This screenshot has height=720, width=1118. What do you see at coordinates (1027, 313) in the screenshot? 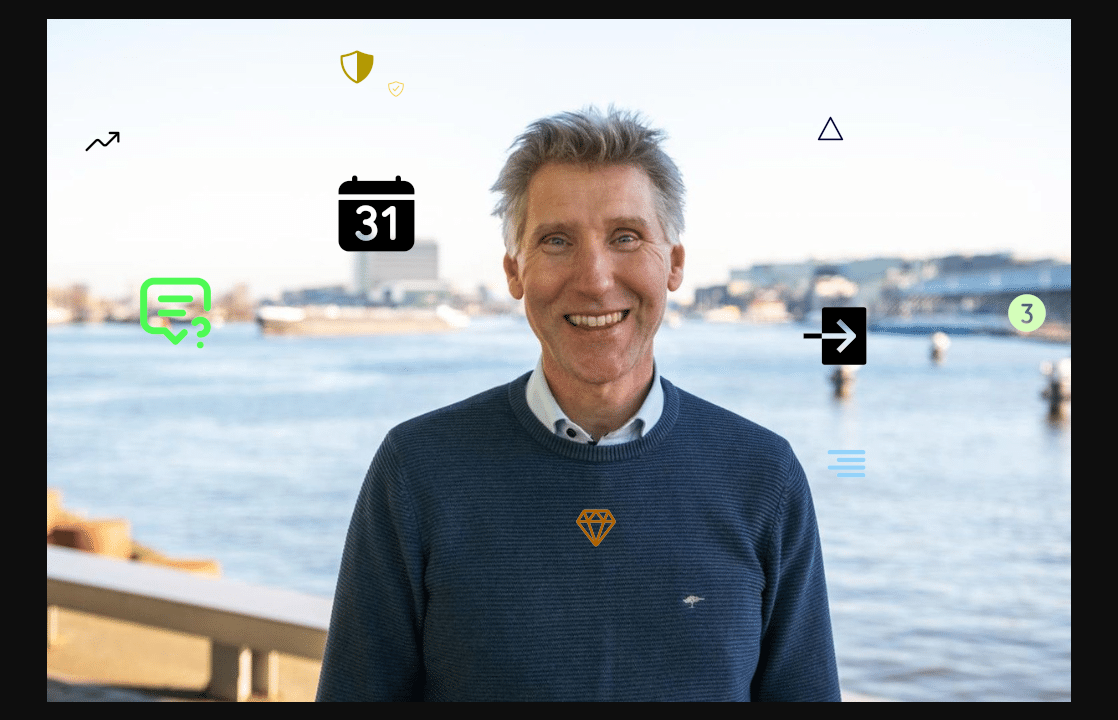
I see `indicates step three in a multi-step process` at bounding box center [1027, 313].